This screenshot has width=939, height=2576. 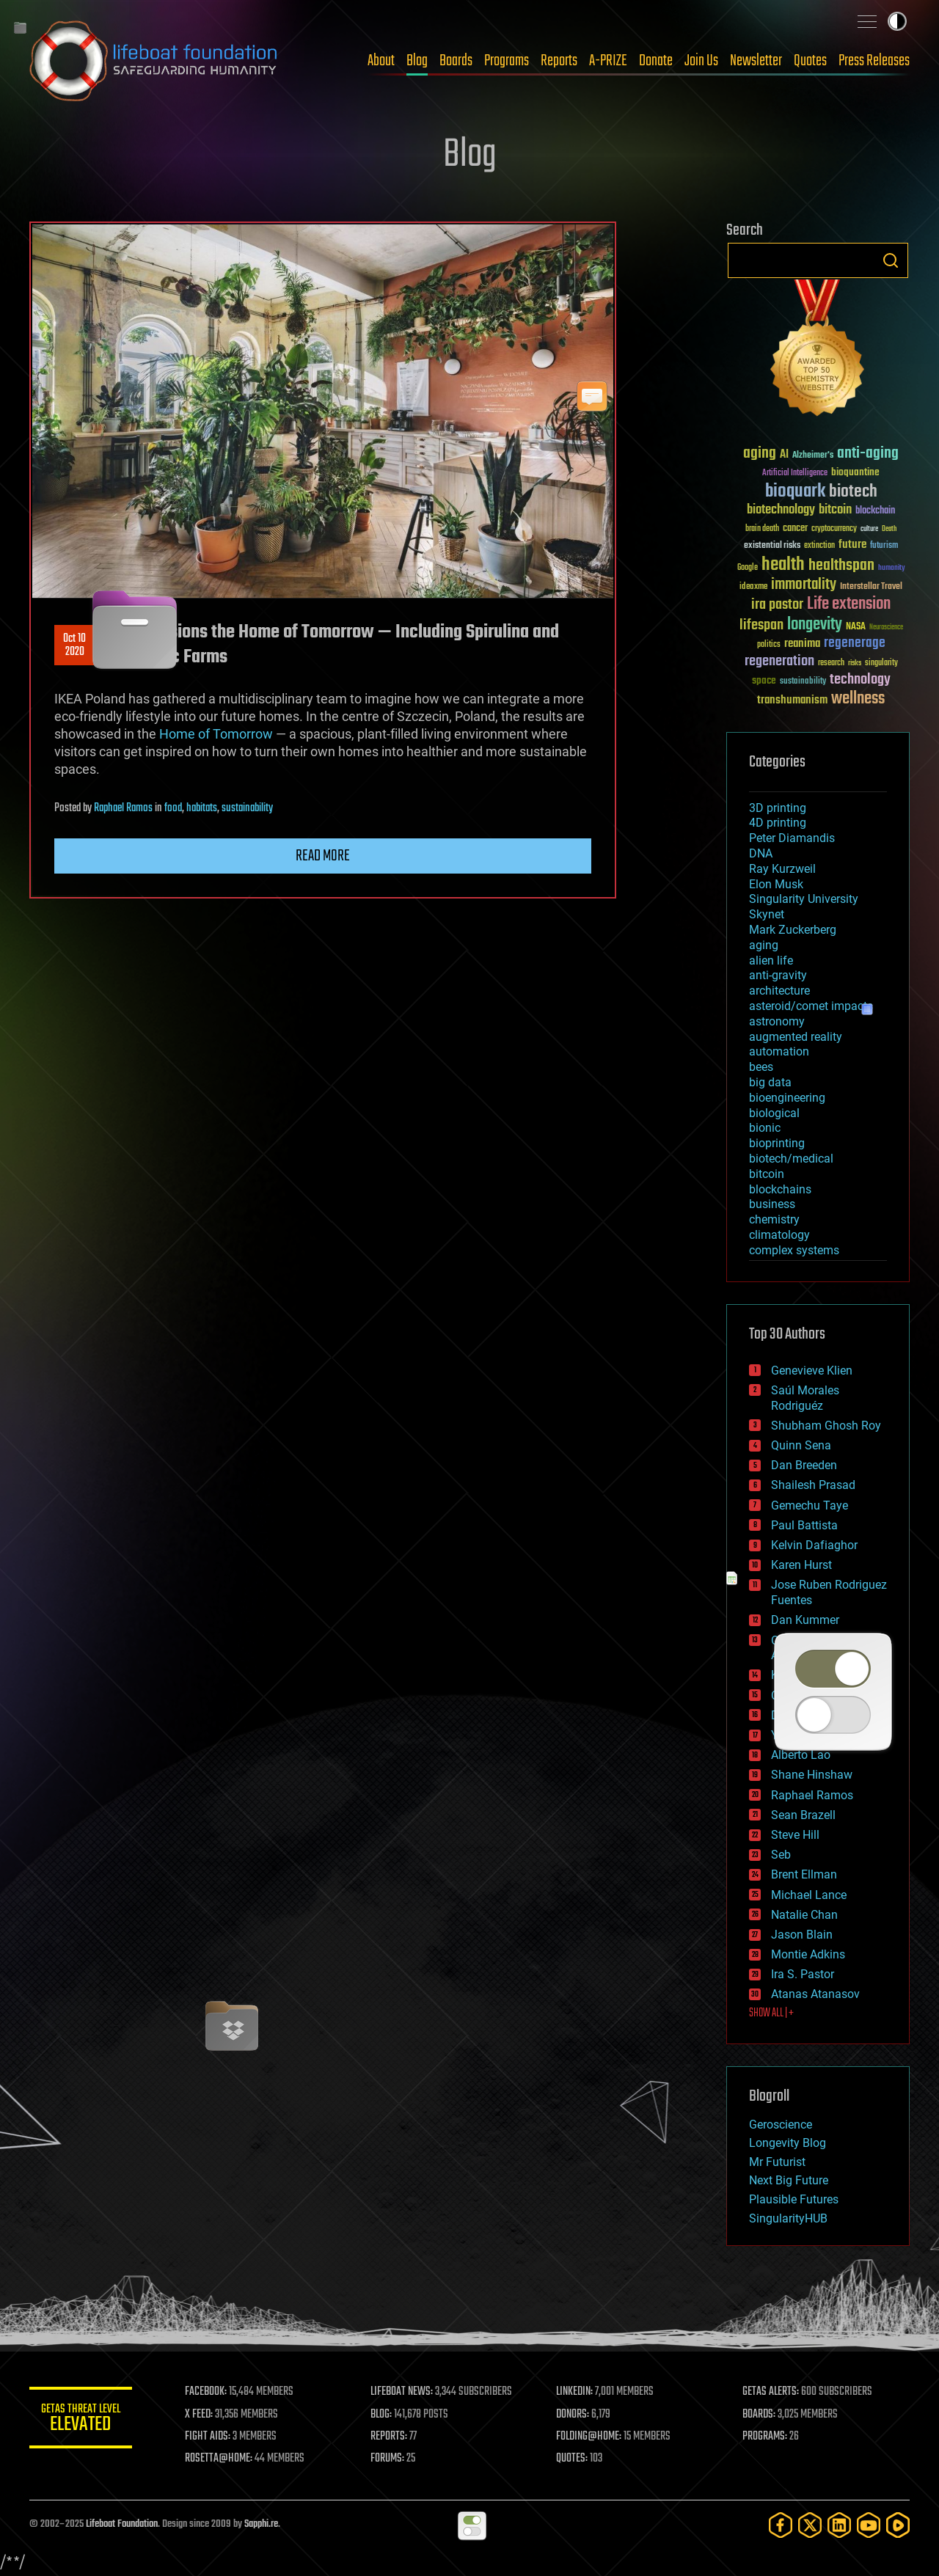 What do you see at coordinates (472, 2525) in the screenshot?
I see `open system tweaks or settings customization` at bounding box center [472, 2525].